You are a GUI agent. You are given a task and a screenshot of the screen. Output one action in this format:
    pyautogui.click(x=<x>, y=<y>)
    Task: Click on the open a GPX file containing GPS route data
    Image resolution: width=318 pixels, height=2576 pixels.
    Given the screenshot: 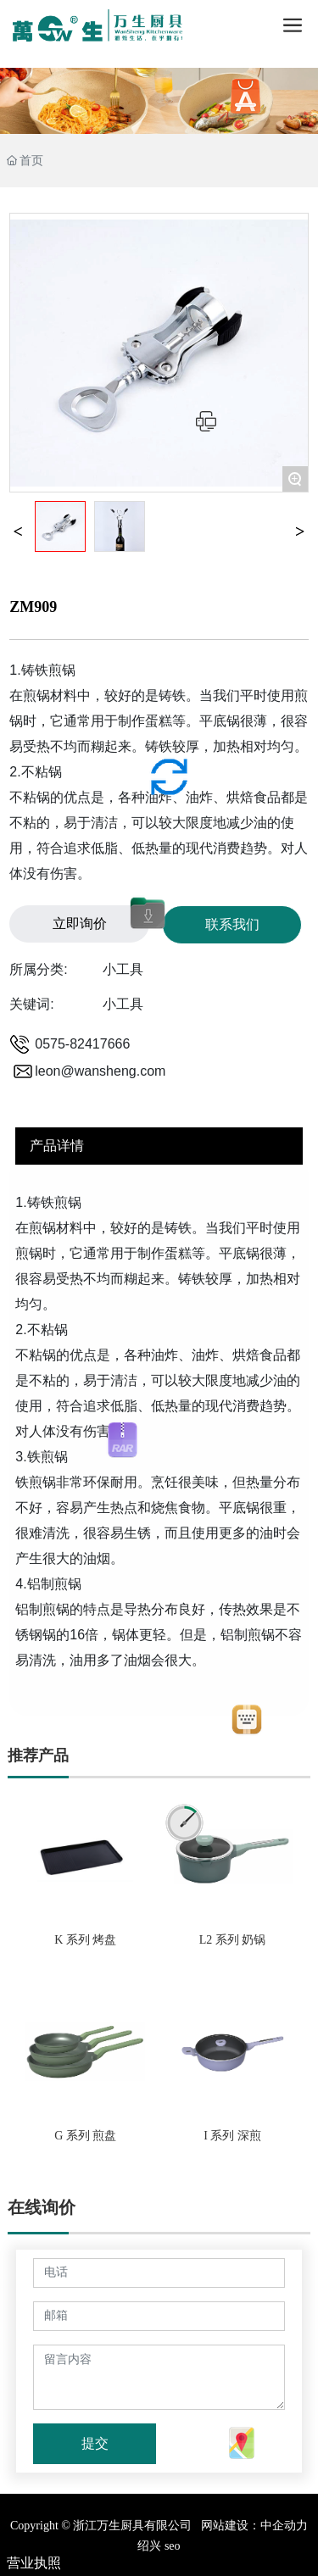 What is the action you would take?
    pyautogui.click(x=242, y=2443)
    